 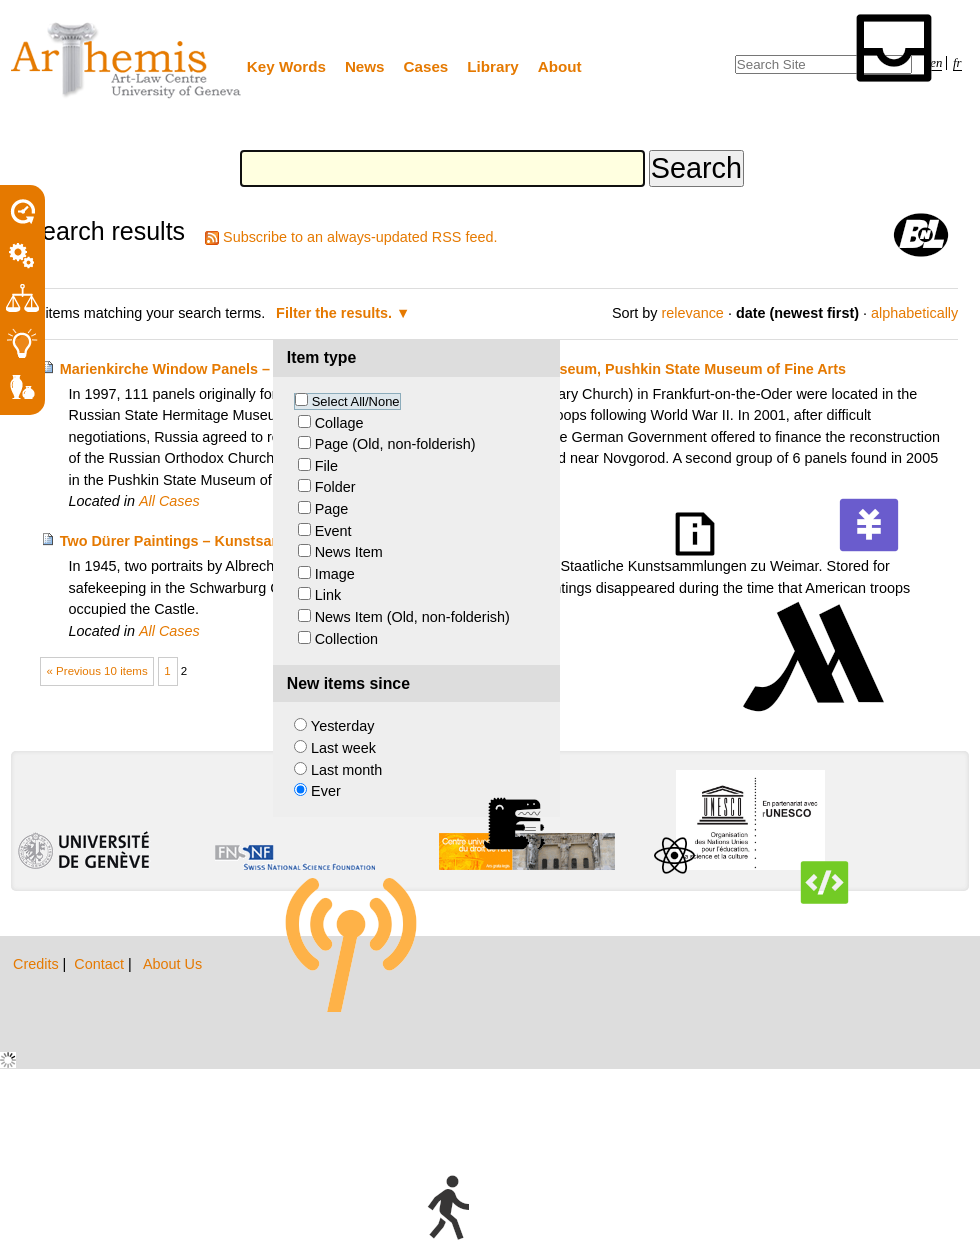 I want to click on access chinese yuan payment options, so click(x=869, y=525).